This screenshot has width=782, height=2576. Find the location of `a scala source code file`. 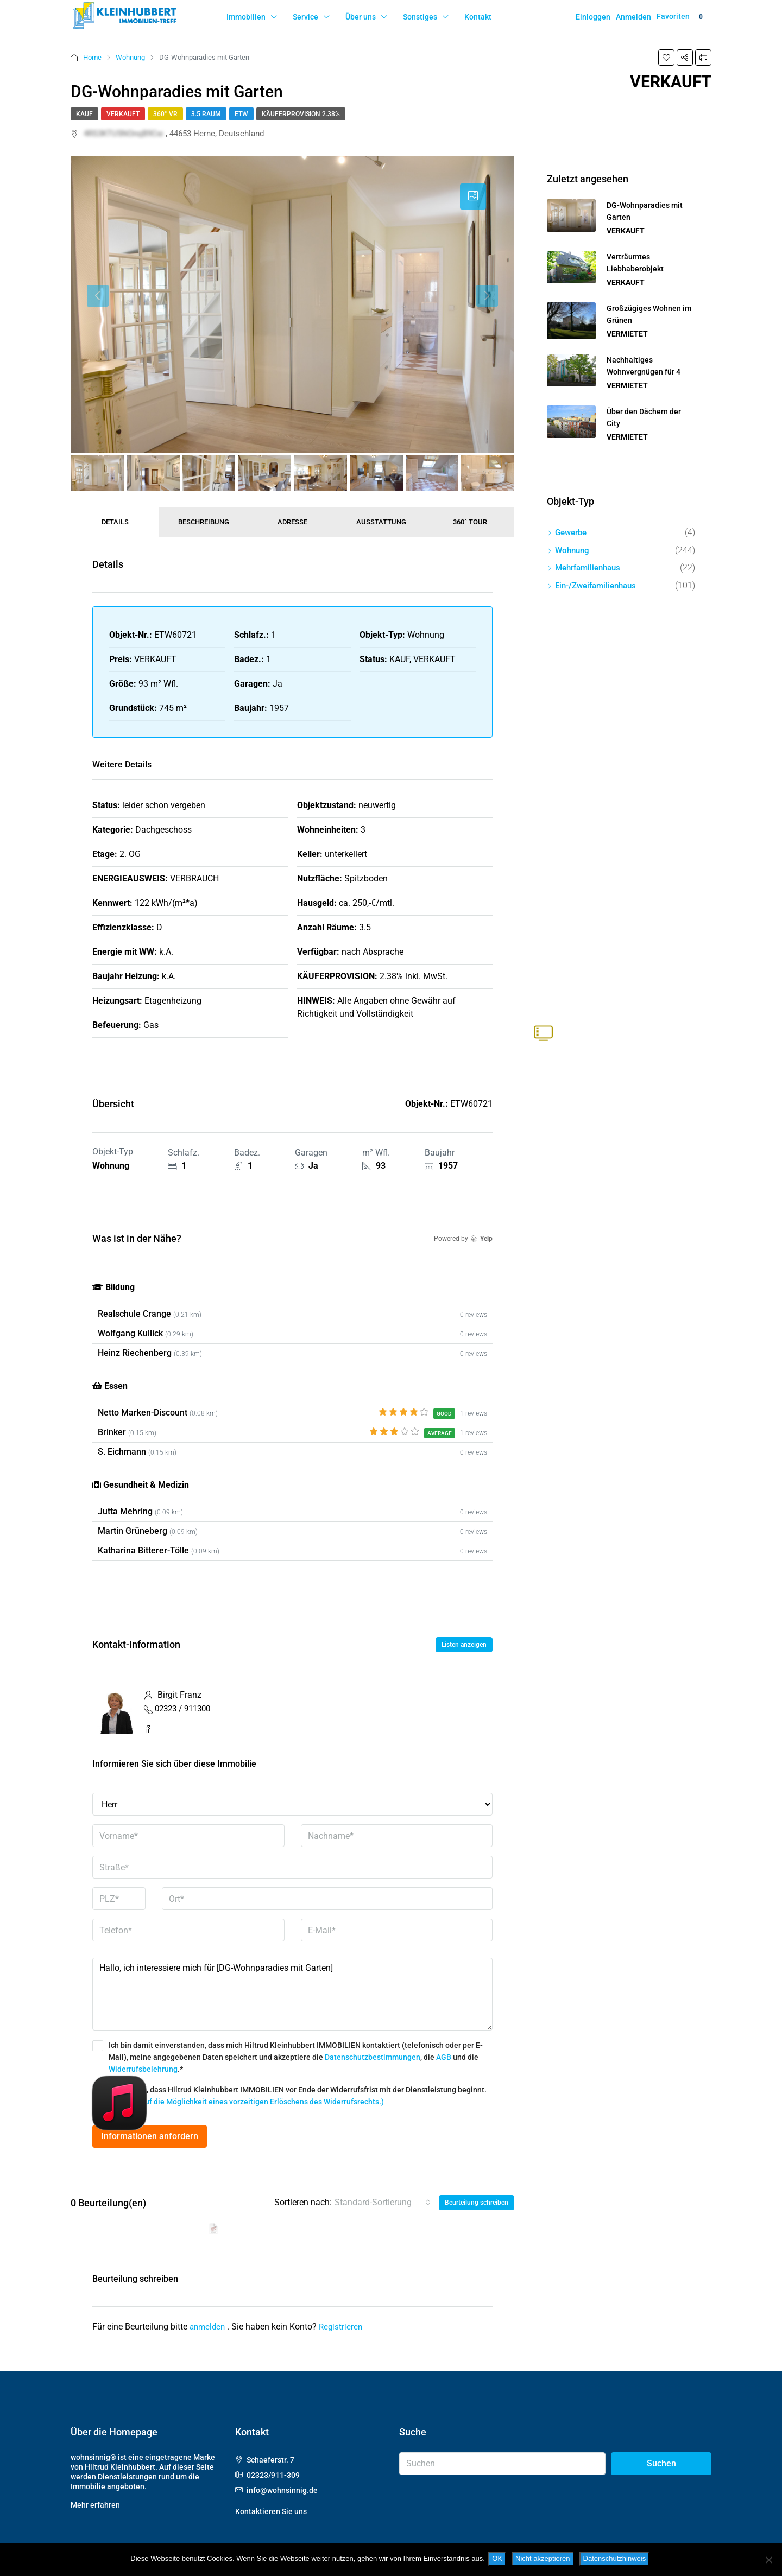

a scala source code file is located at coordinates (213, 2229).